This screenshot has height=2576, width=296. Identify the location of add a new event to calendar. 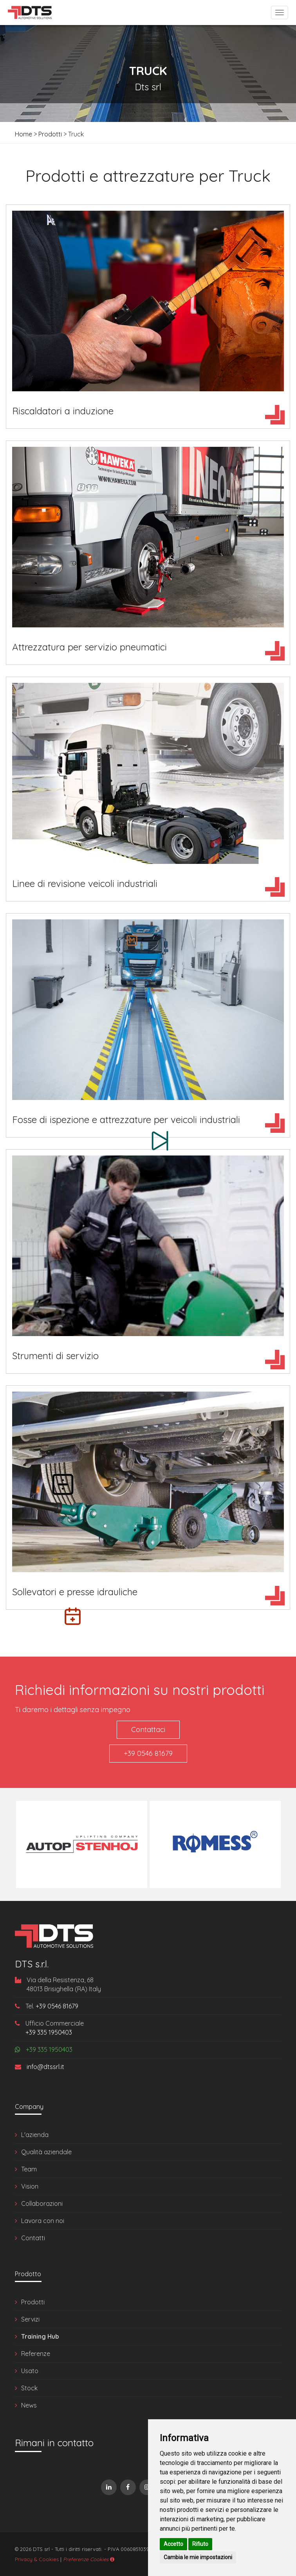
(72, 1616).